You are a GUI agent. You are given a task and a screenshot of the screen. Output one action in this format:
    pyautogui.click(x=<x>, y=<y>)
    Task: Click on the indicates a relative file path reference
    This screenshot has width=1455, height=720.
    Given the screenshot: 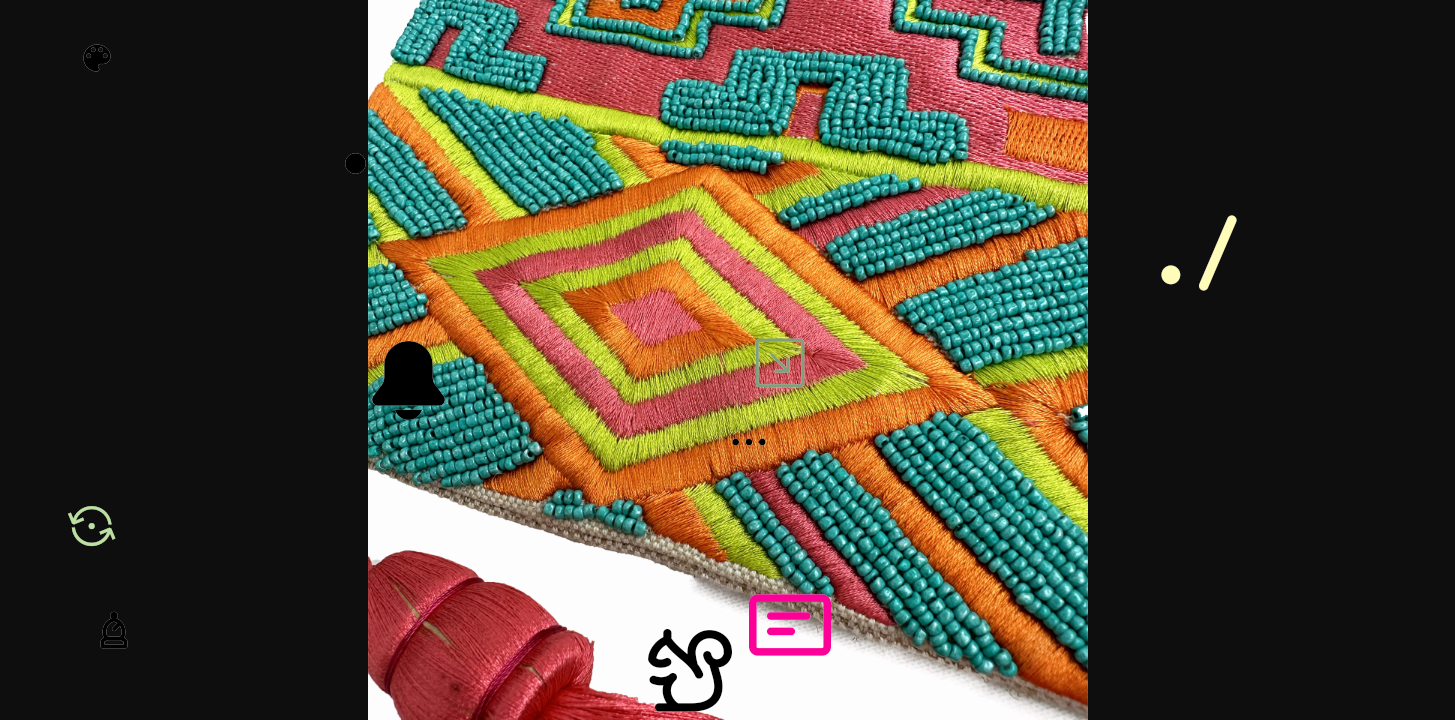 What is the action you would take?
    pyautogui.click(x=1199, y=253)
    